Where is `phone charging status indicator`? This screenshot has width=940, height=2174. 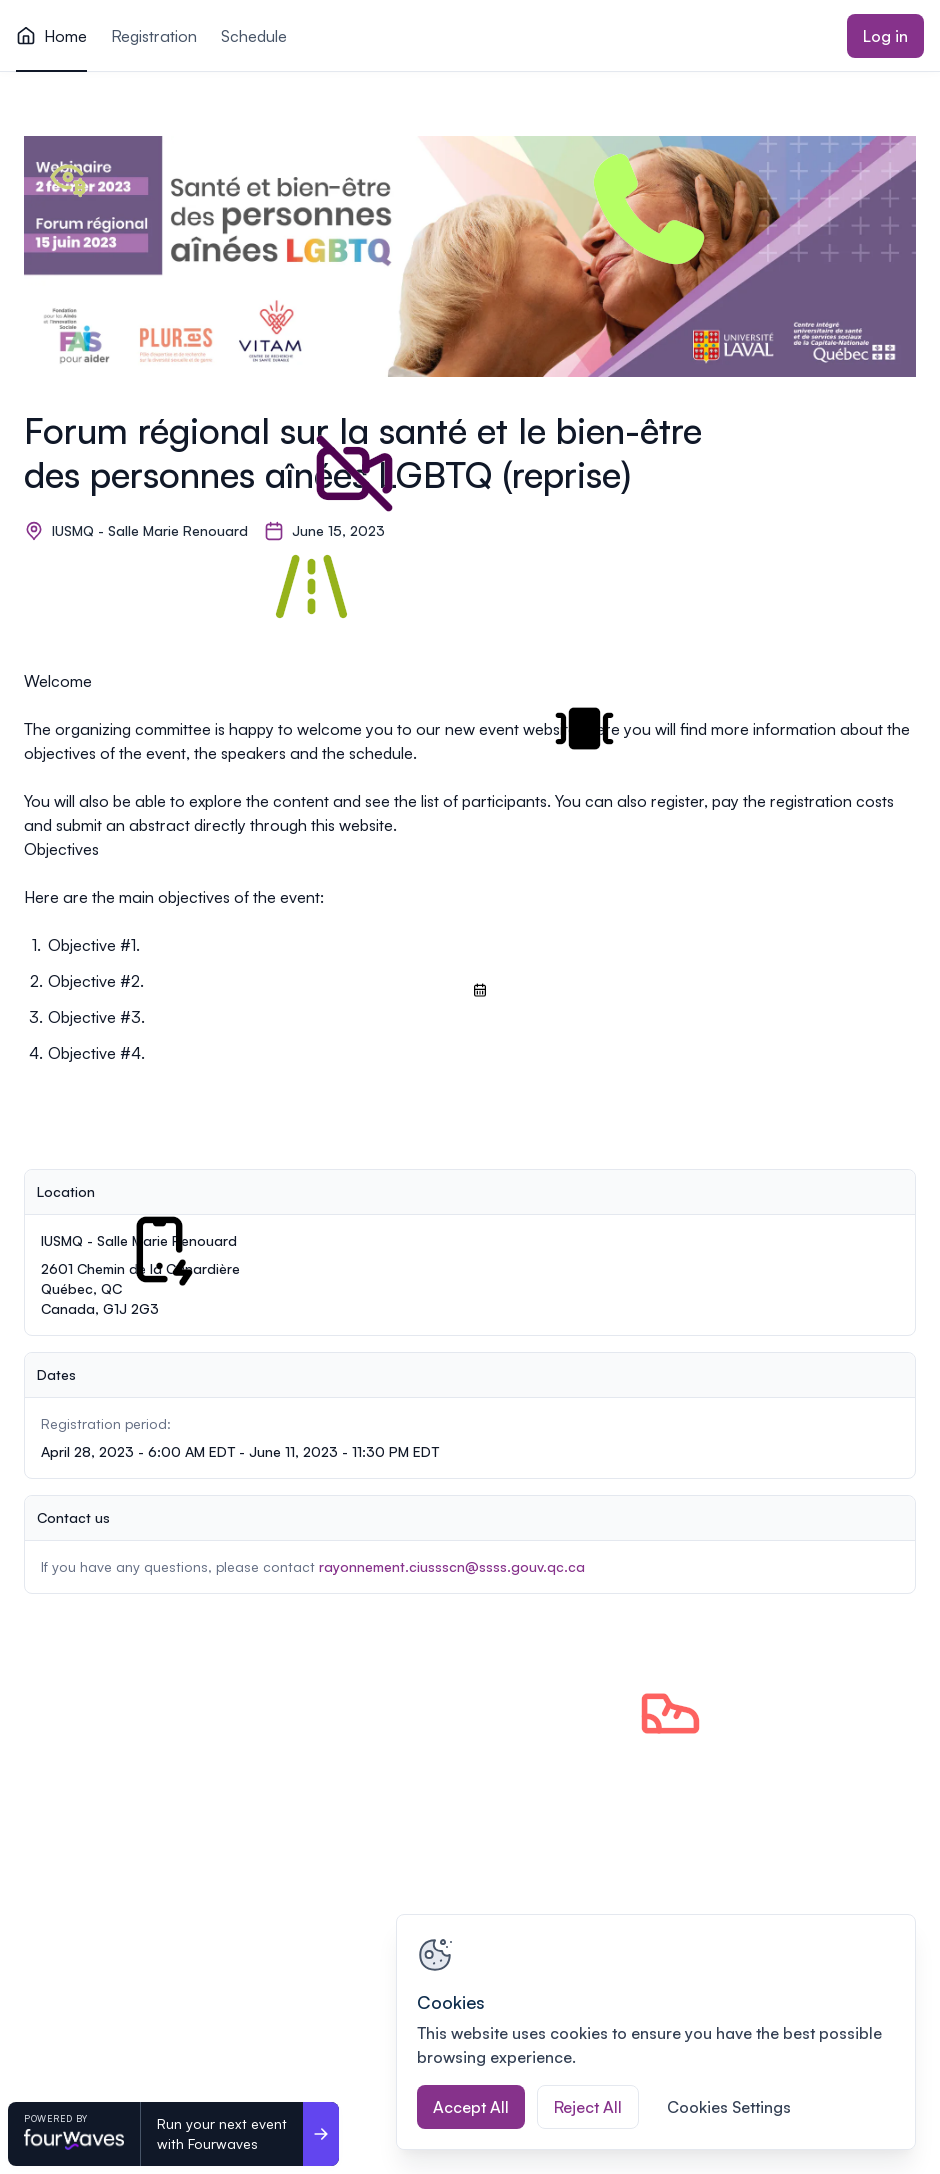 phone charging status indicator is located at coordinates (159, 1249).